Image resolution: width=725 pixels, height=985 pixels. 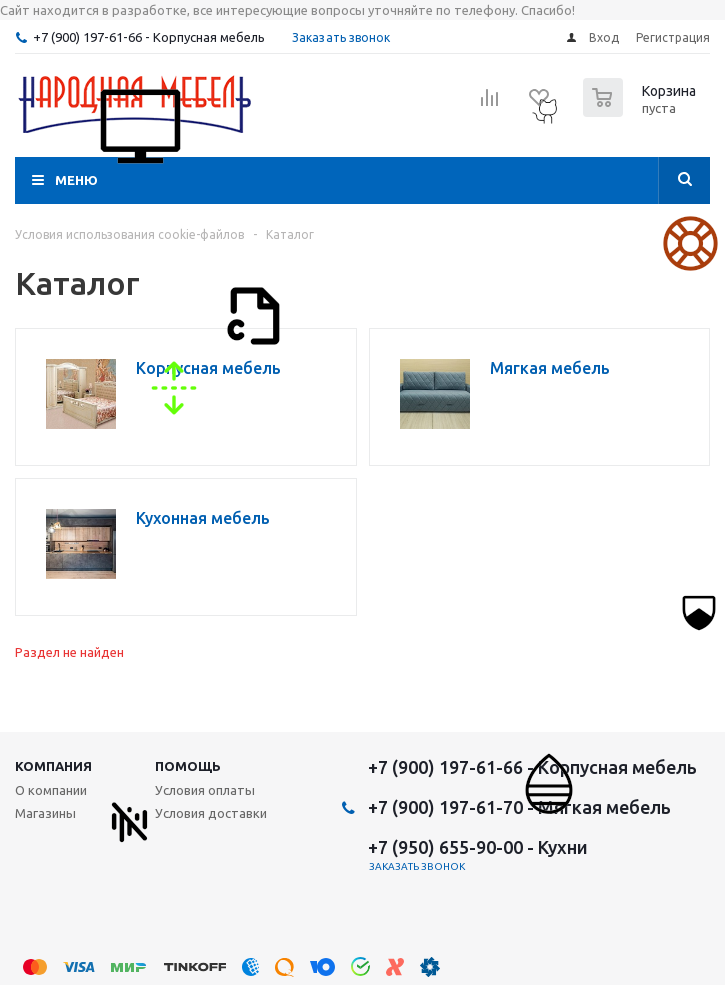 What do you see at coordinates (699, 611) in the screenshot?
I see `access security or protection settings` at bounding box center [699, 611].